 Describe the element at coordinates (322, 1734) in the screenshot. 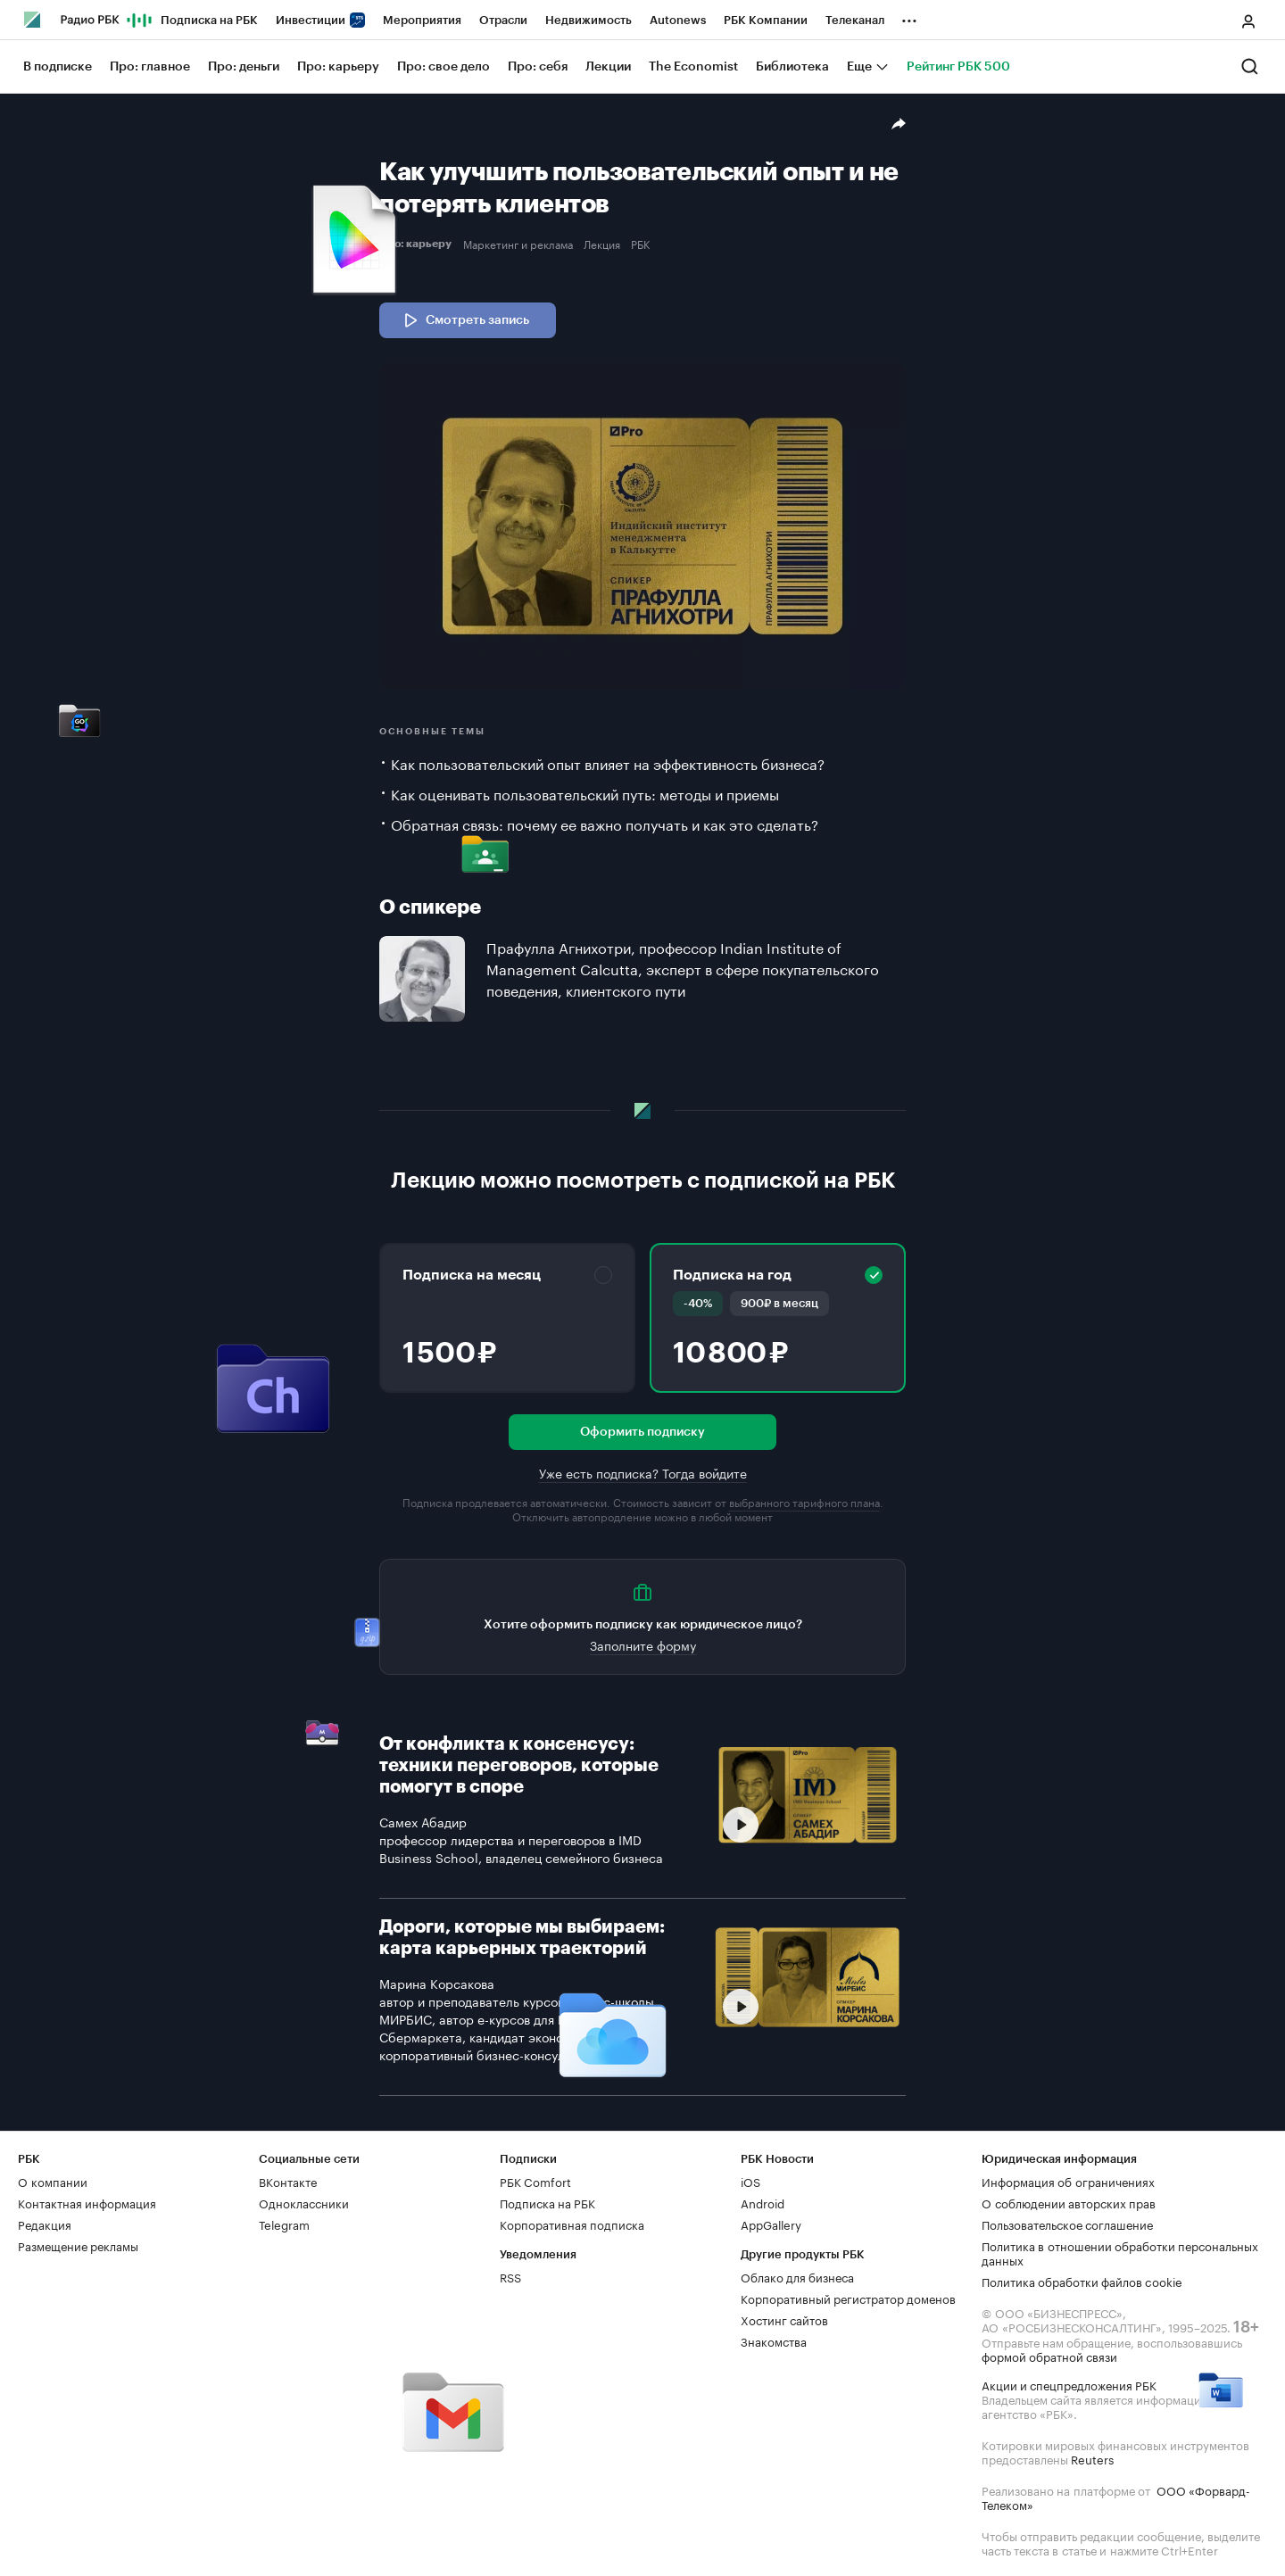

I see `folder containing pokémon master ball images or assets` at that location.